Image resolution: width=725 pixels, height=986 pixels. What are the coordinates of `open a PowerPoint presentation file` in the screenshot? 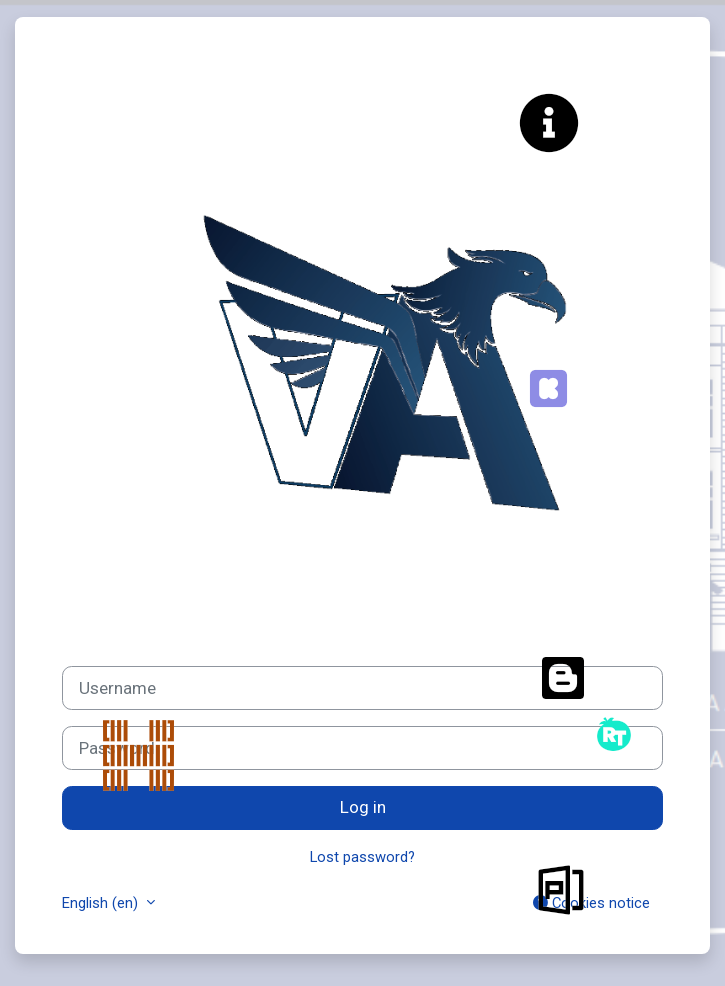 It's located at (561, 890).